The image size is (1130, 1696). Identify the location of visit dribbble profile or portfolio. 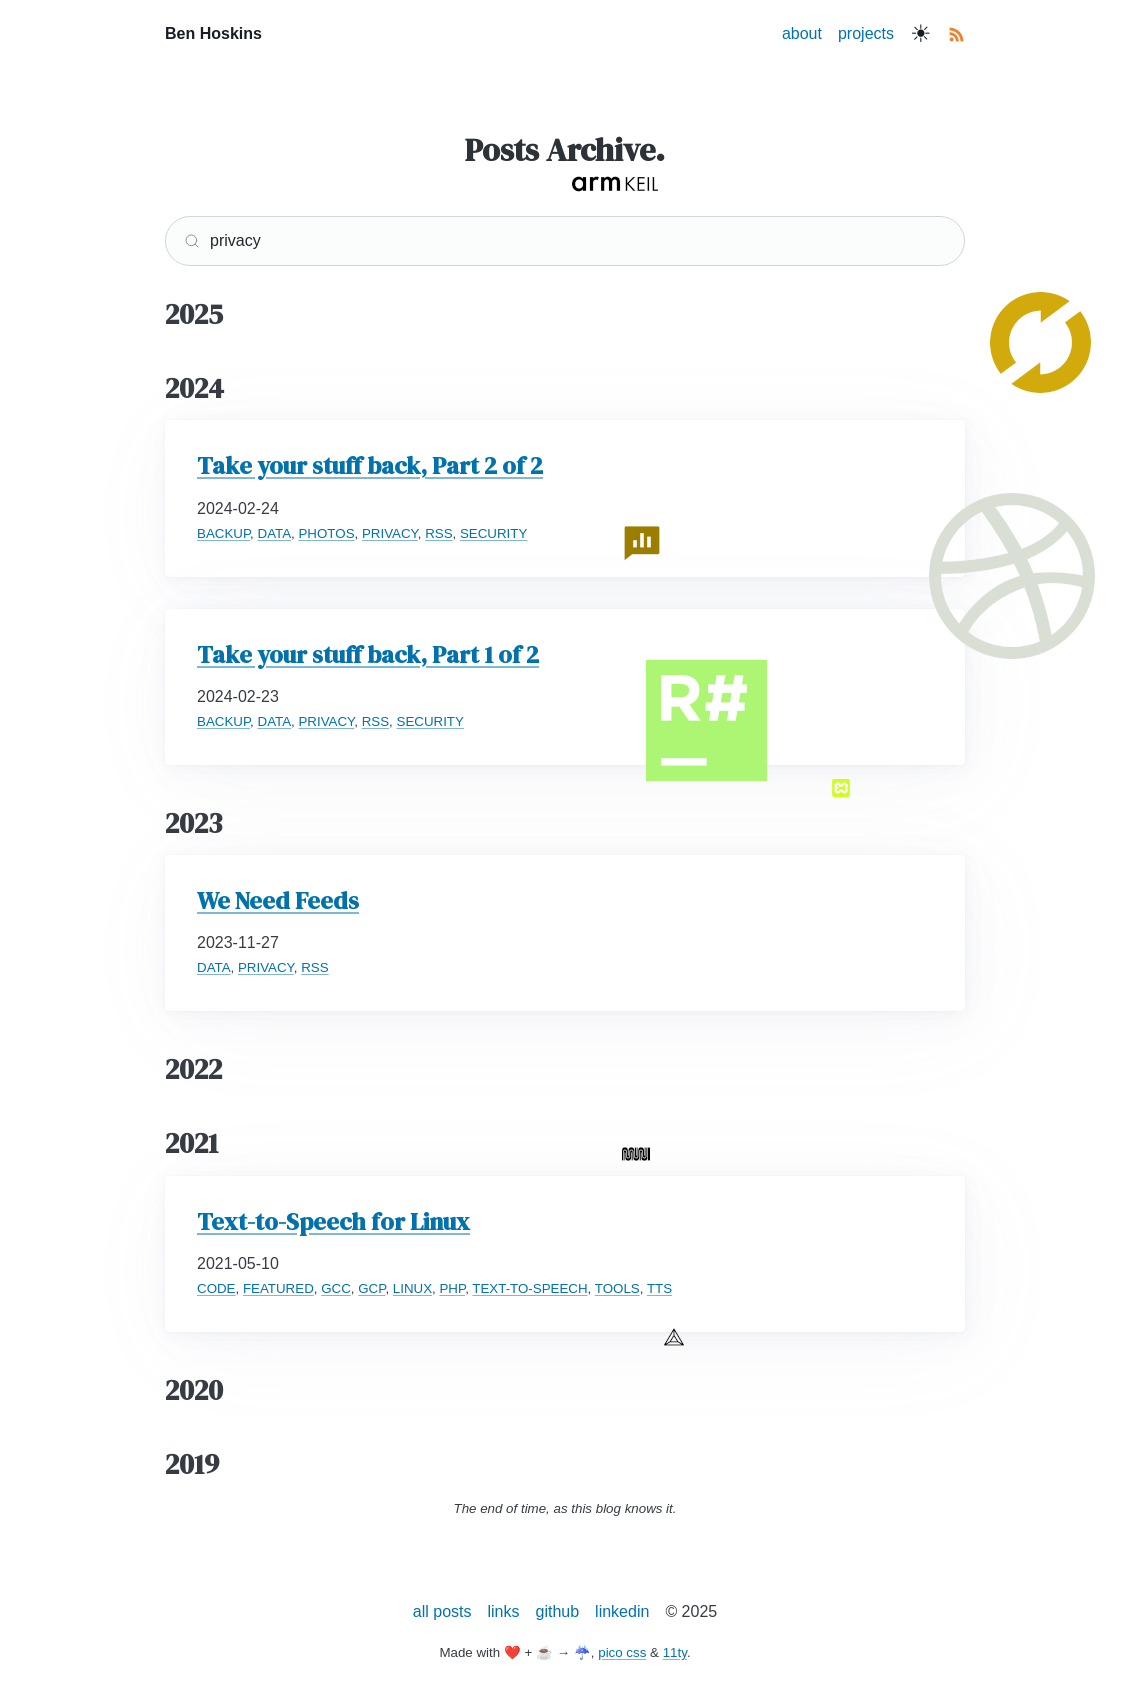
(1012, 576).